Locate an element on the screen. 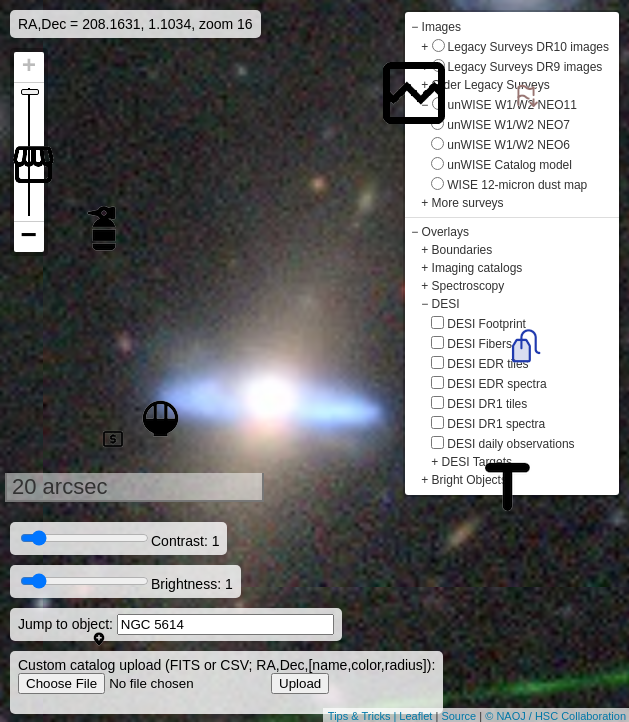 The image size is (629, 722). browse the online store or marketplace is located at coordinates (33, 164).